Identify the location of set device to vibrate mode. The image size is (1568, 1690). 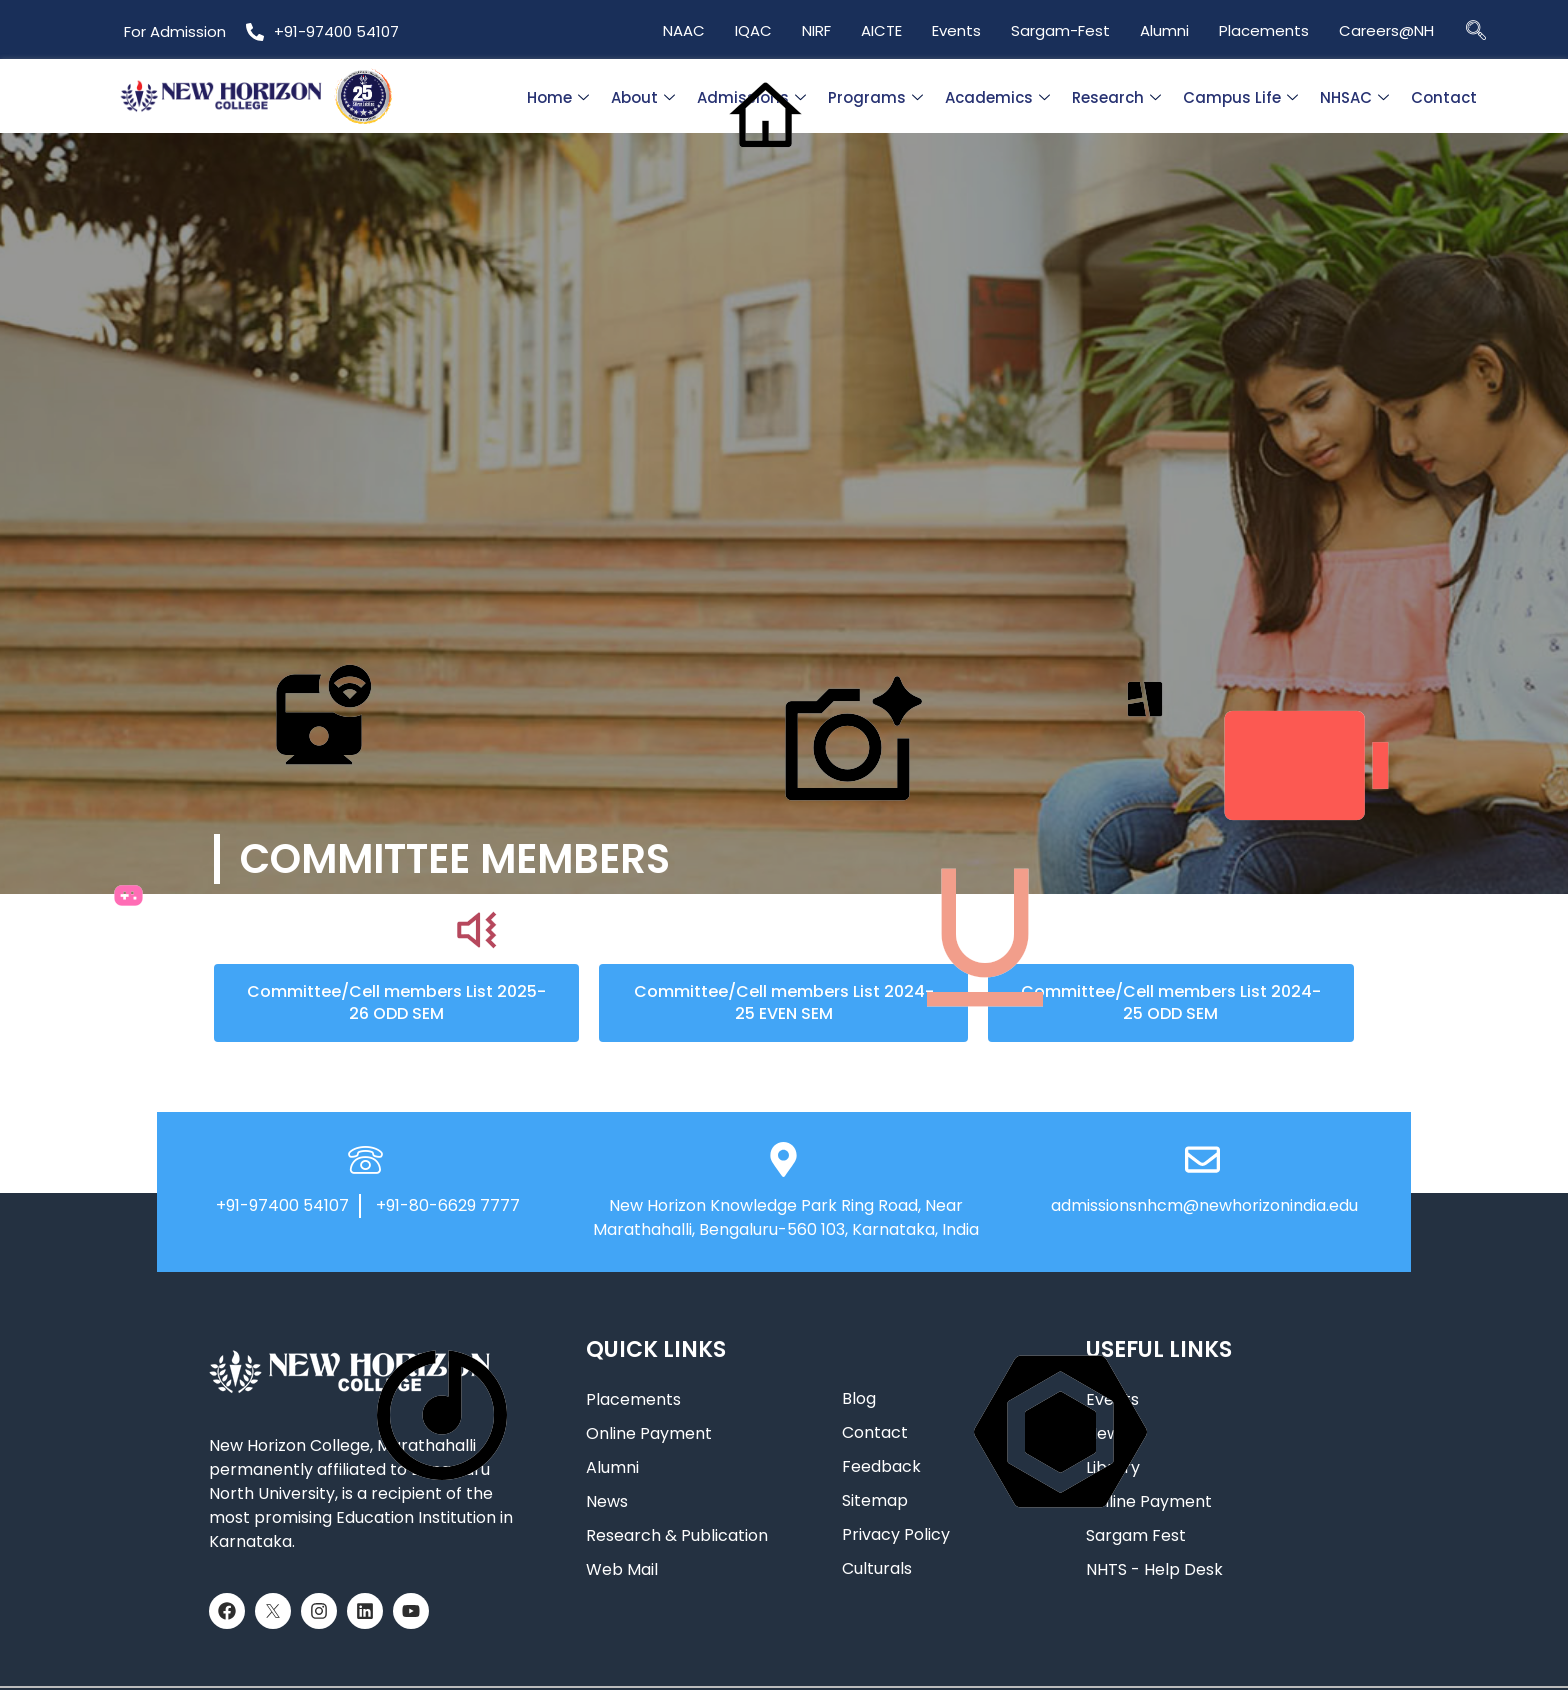
(478, 930).